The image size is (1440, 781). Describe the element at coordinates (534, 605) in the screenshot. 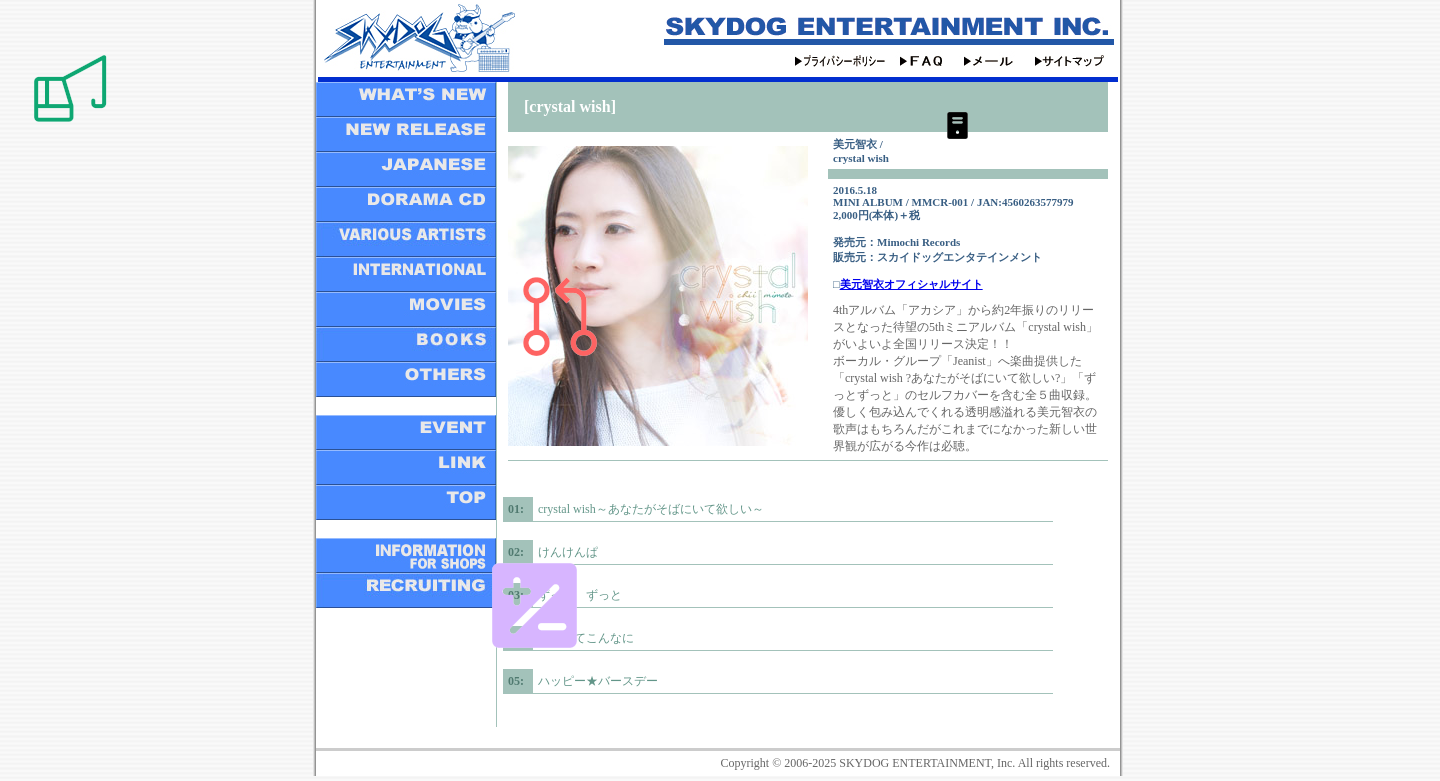

I see `toggle between adding and subtracting values` at that location.